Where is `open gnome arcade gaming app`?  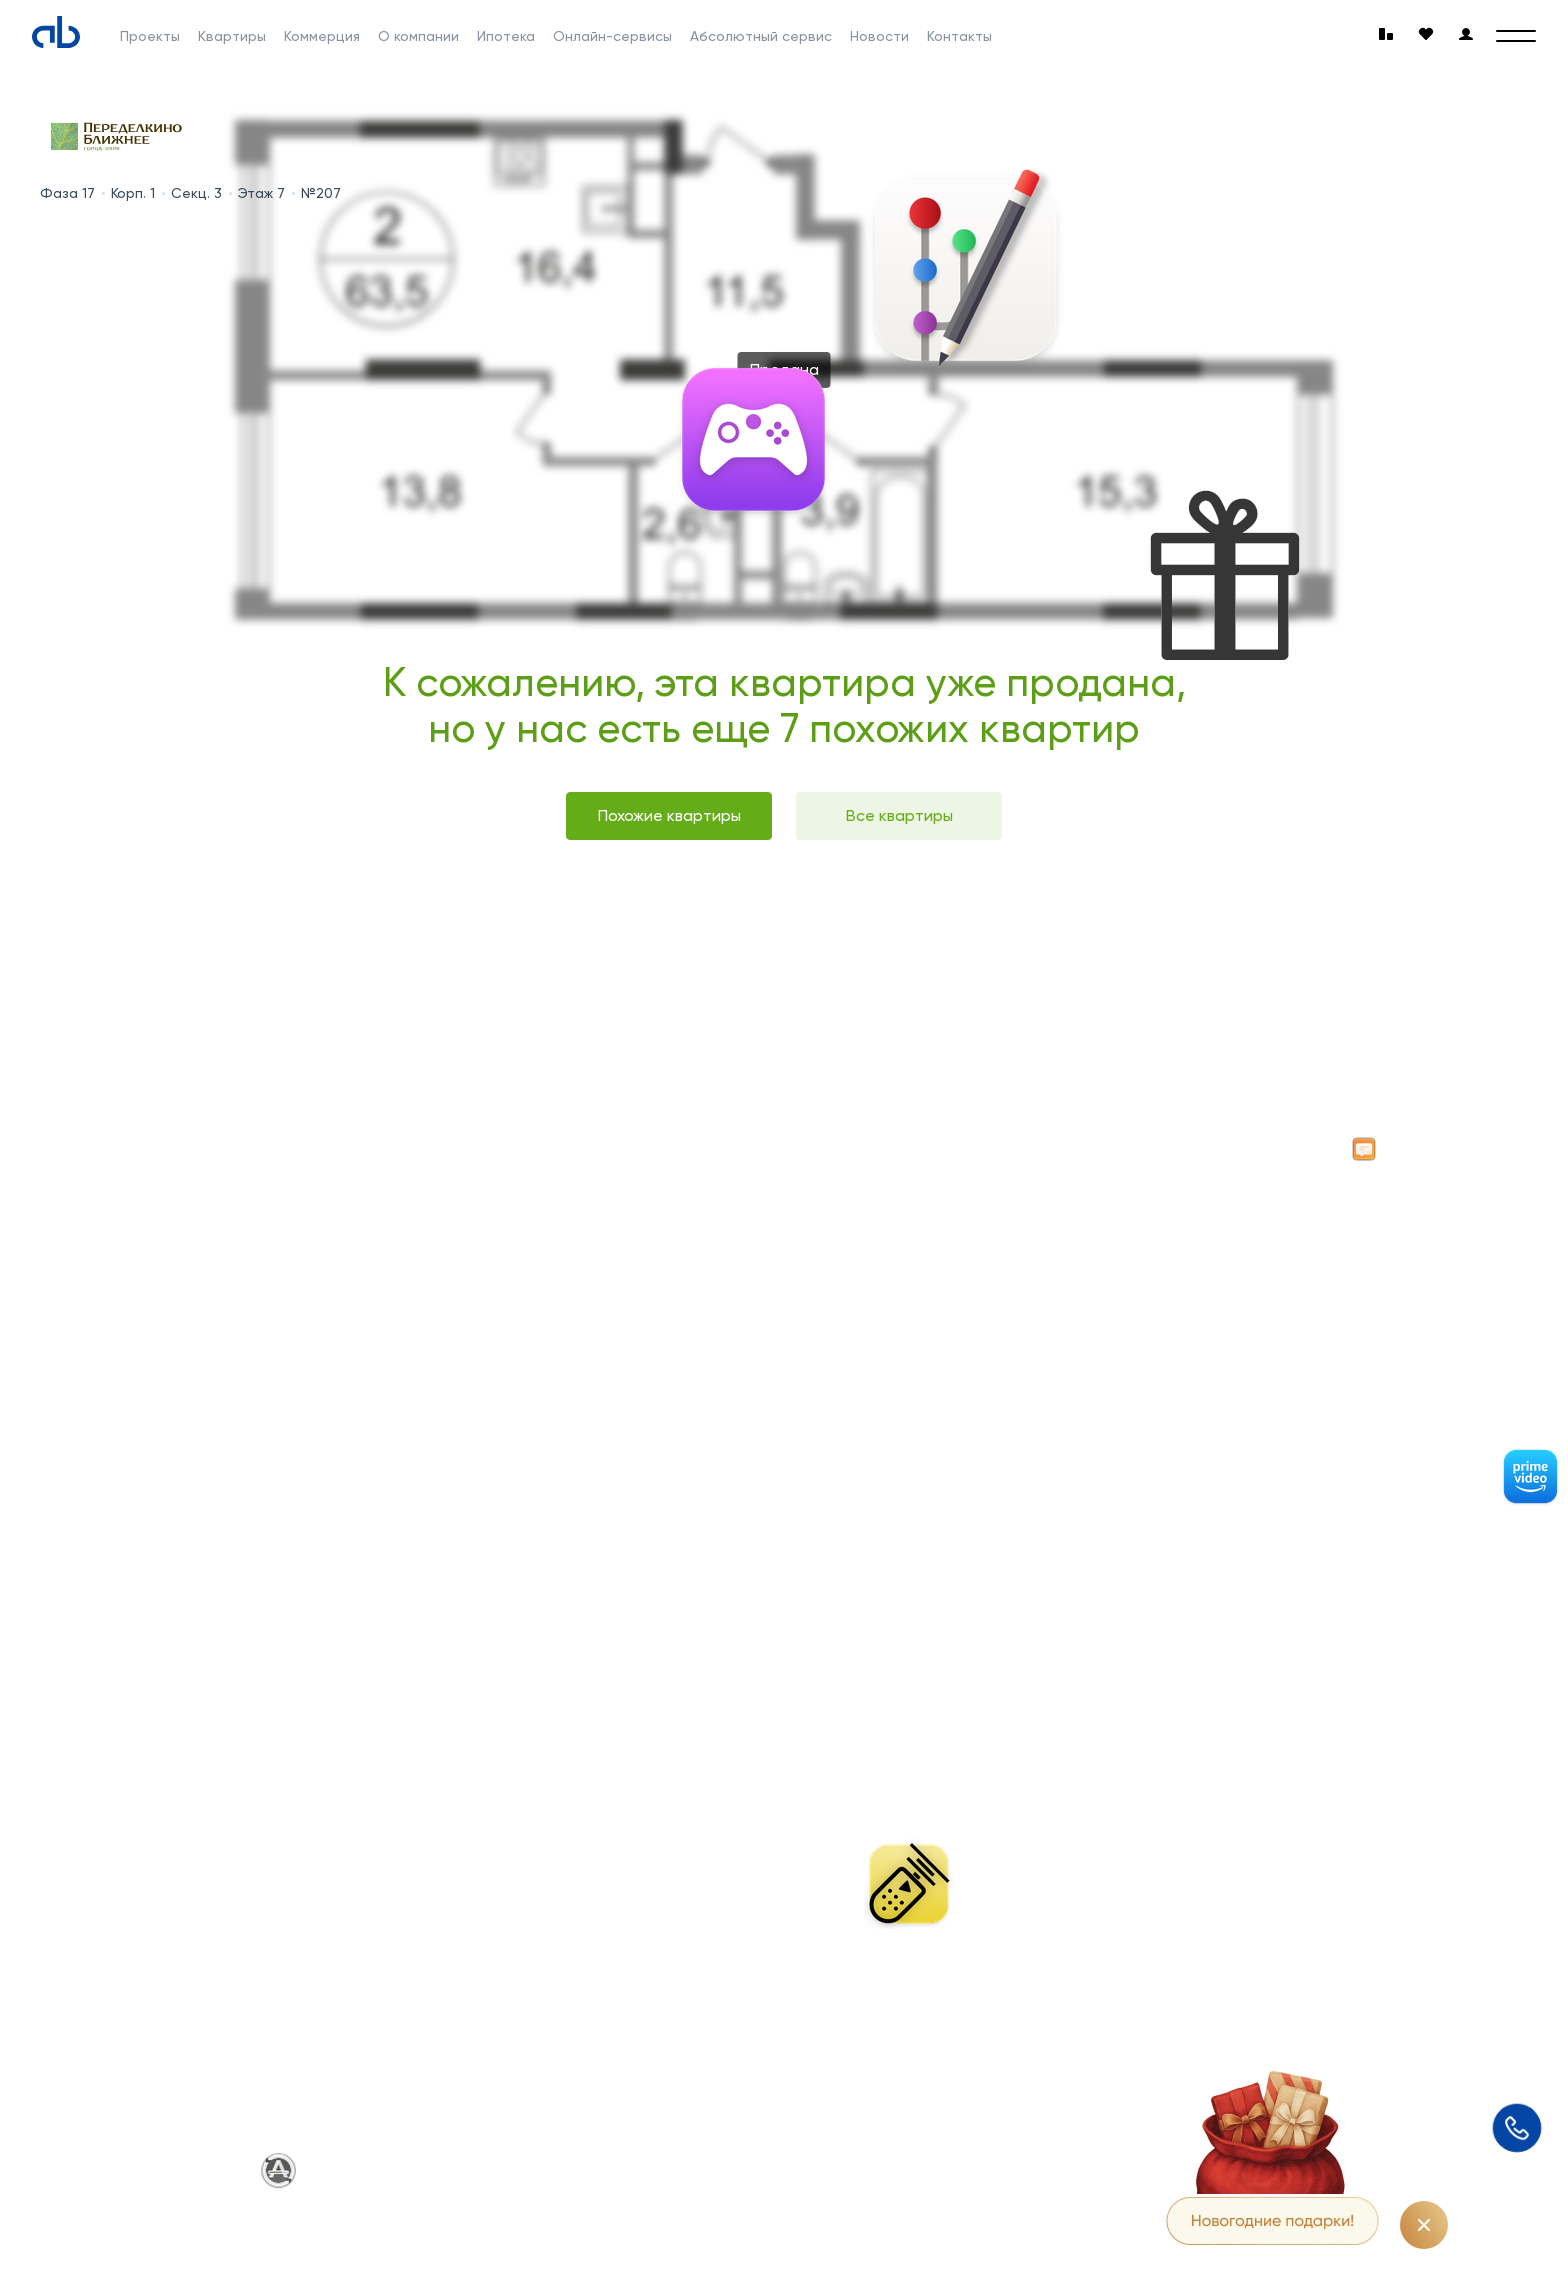 open gnome arcade gaming app is located at coordinates (753, 439).